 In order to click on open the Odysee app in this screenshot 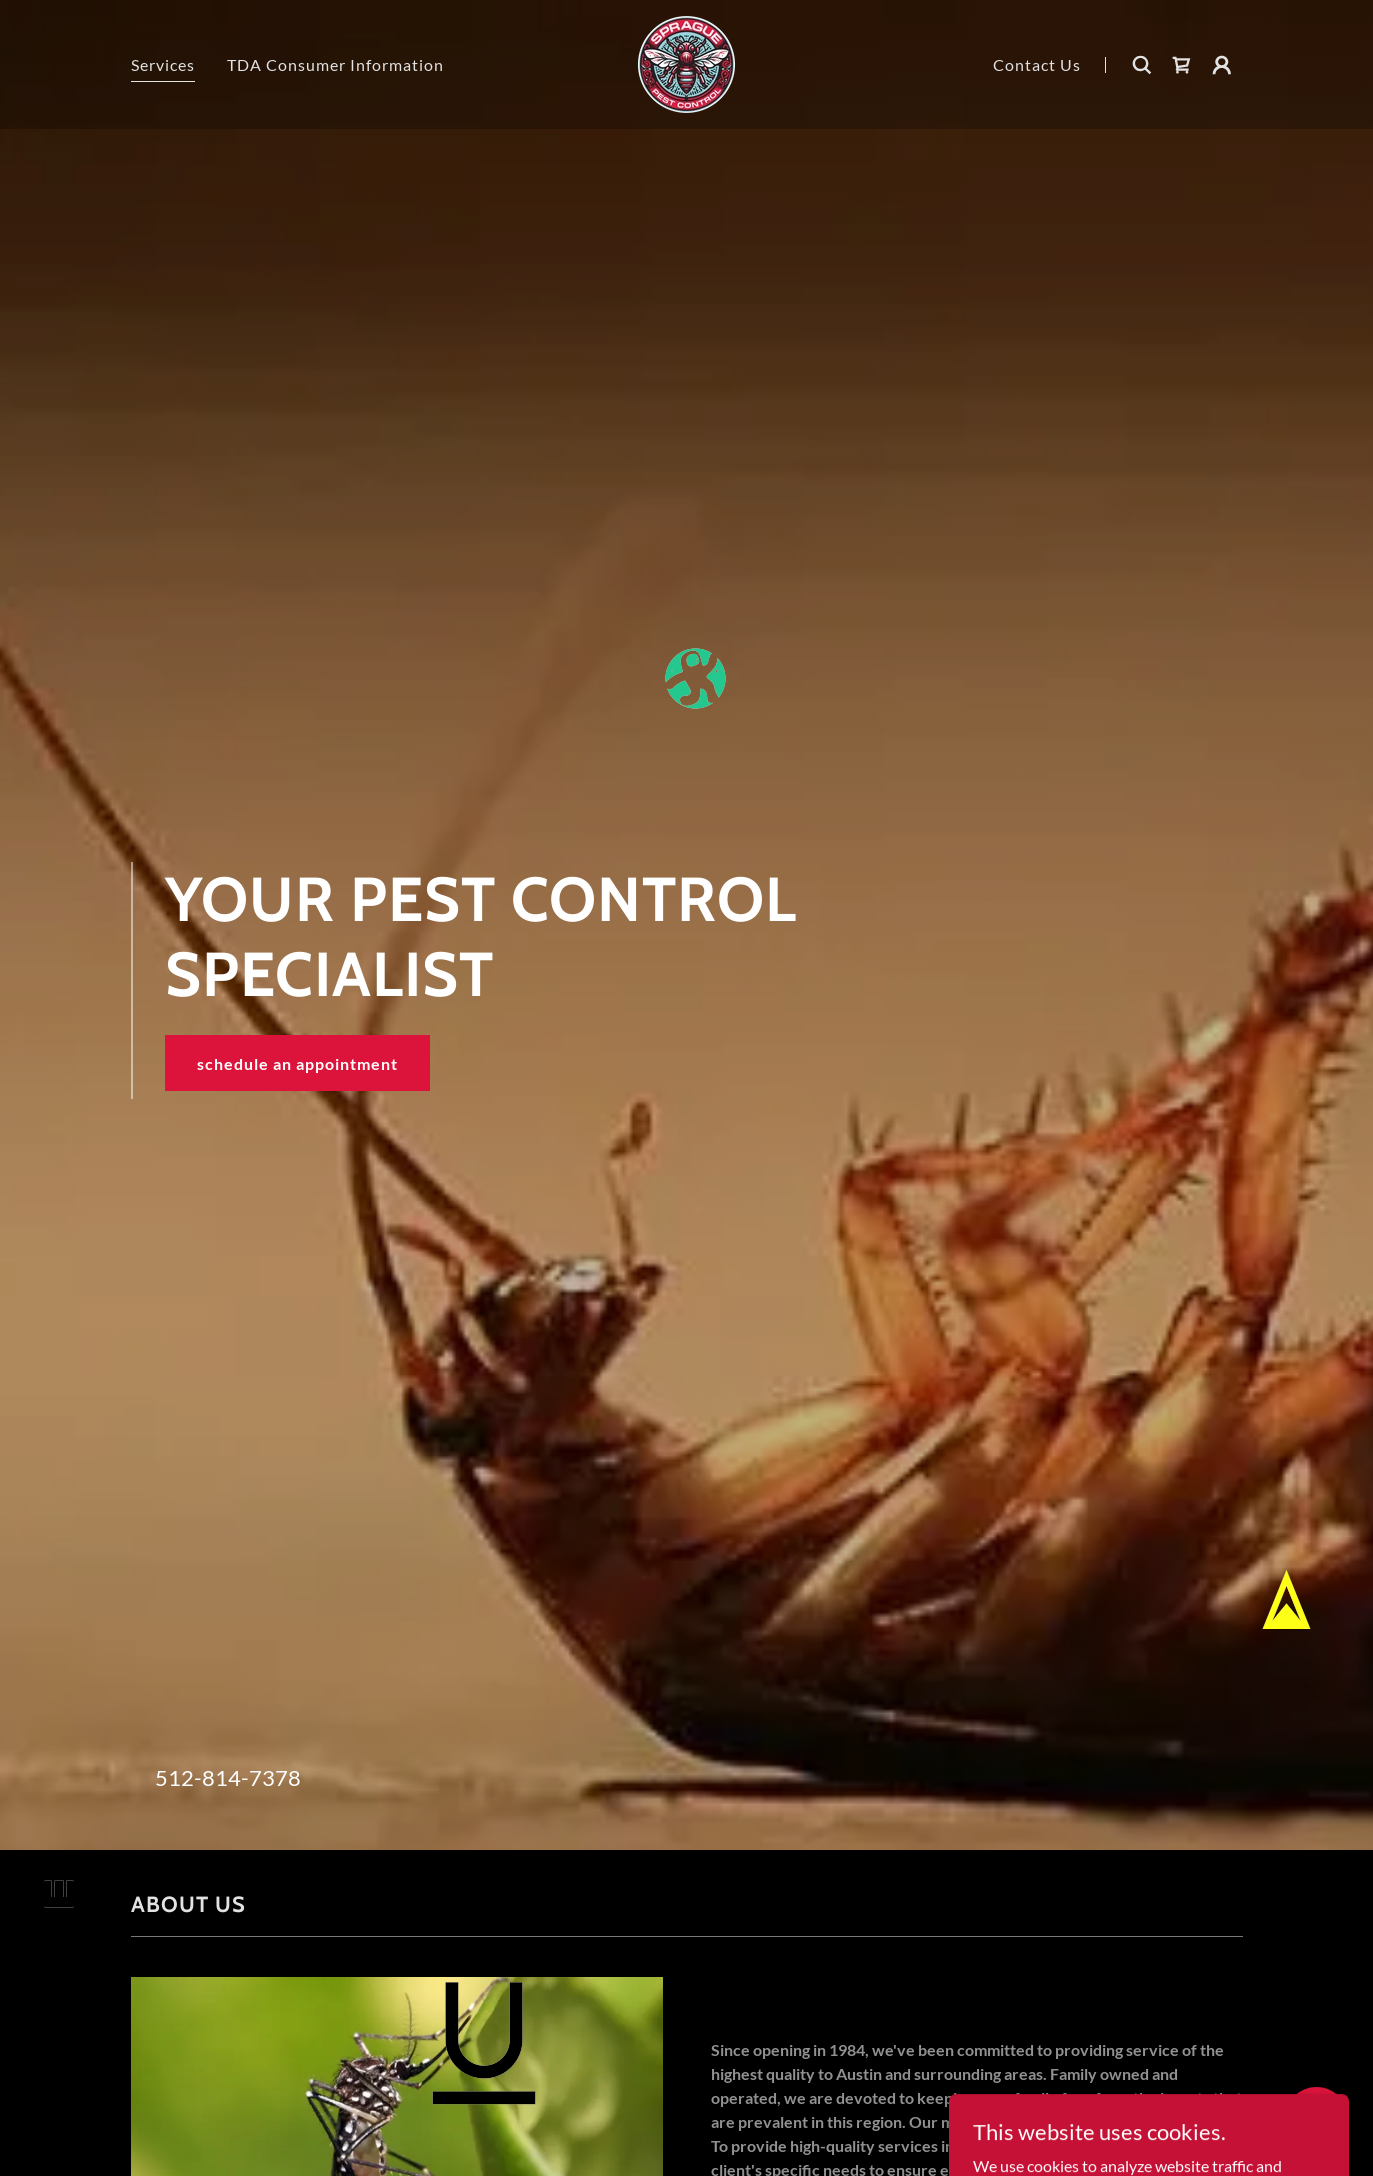, I will do `click(695, 678)`.